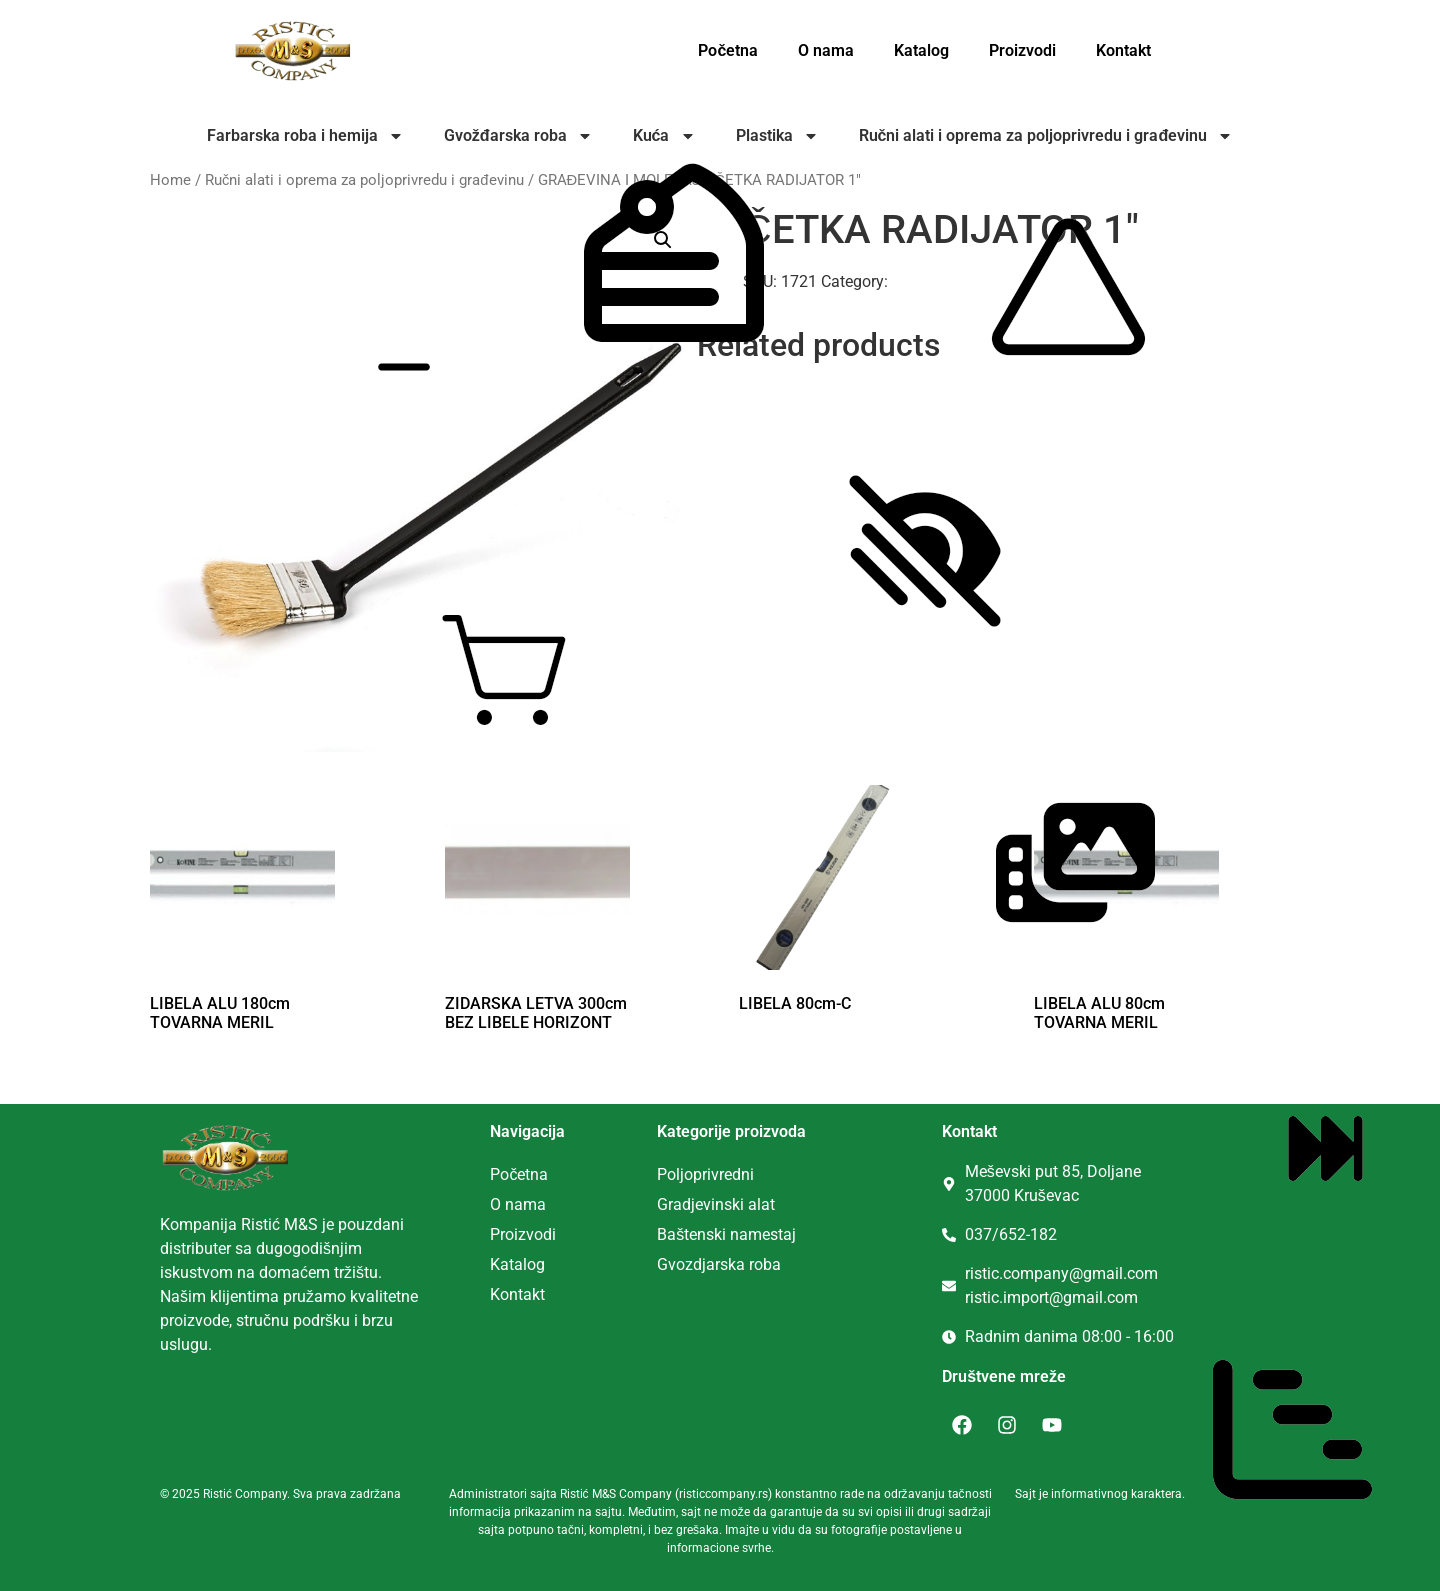 The height and width of the screenshot is (1591, 1440). I want to click on access photo and video gallery, so click(1075, 866).